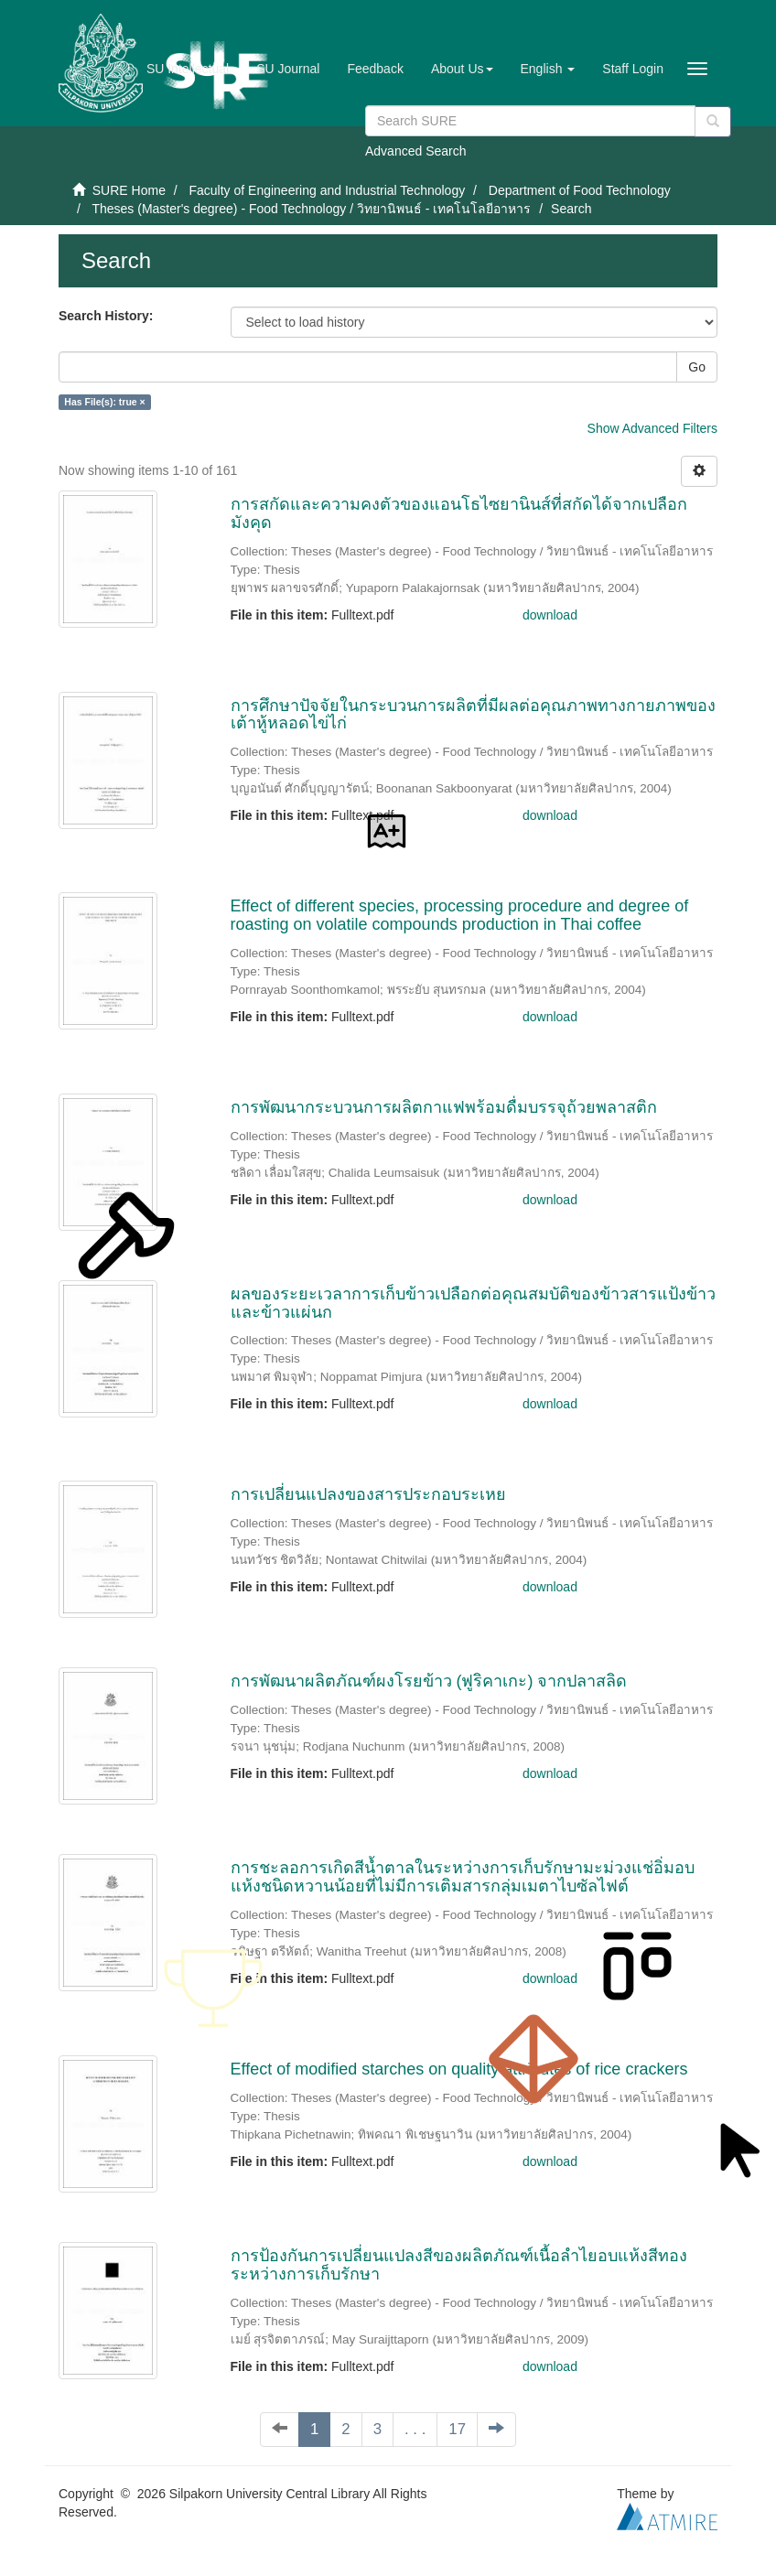 Image resolution: width=776 pixels, height=2576 pixels. What do you see at coordinates (213, 1985) in the screenshot?
I see `view achievements or awards` at bounding box center [213, 1985].